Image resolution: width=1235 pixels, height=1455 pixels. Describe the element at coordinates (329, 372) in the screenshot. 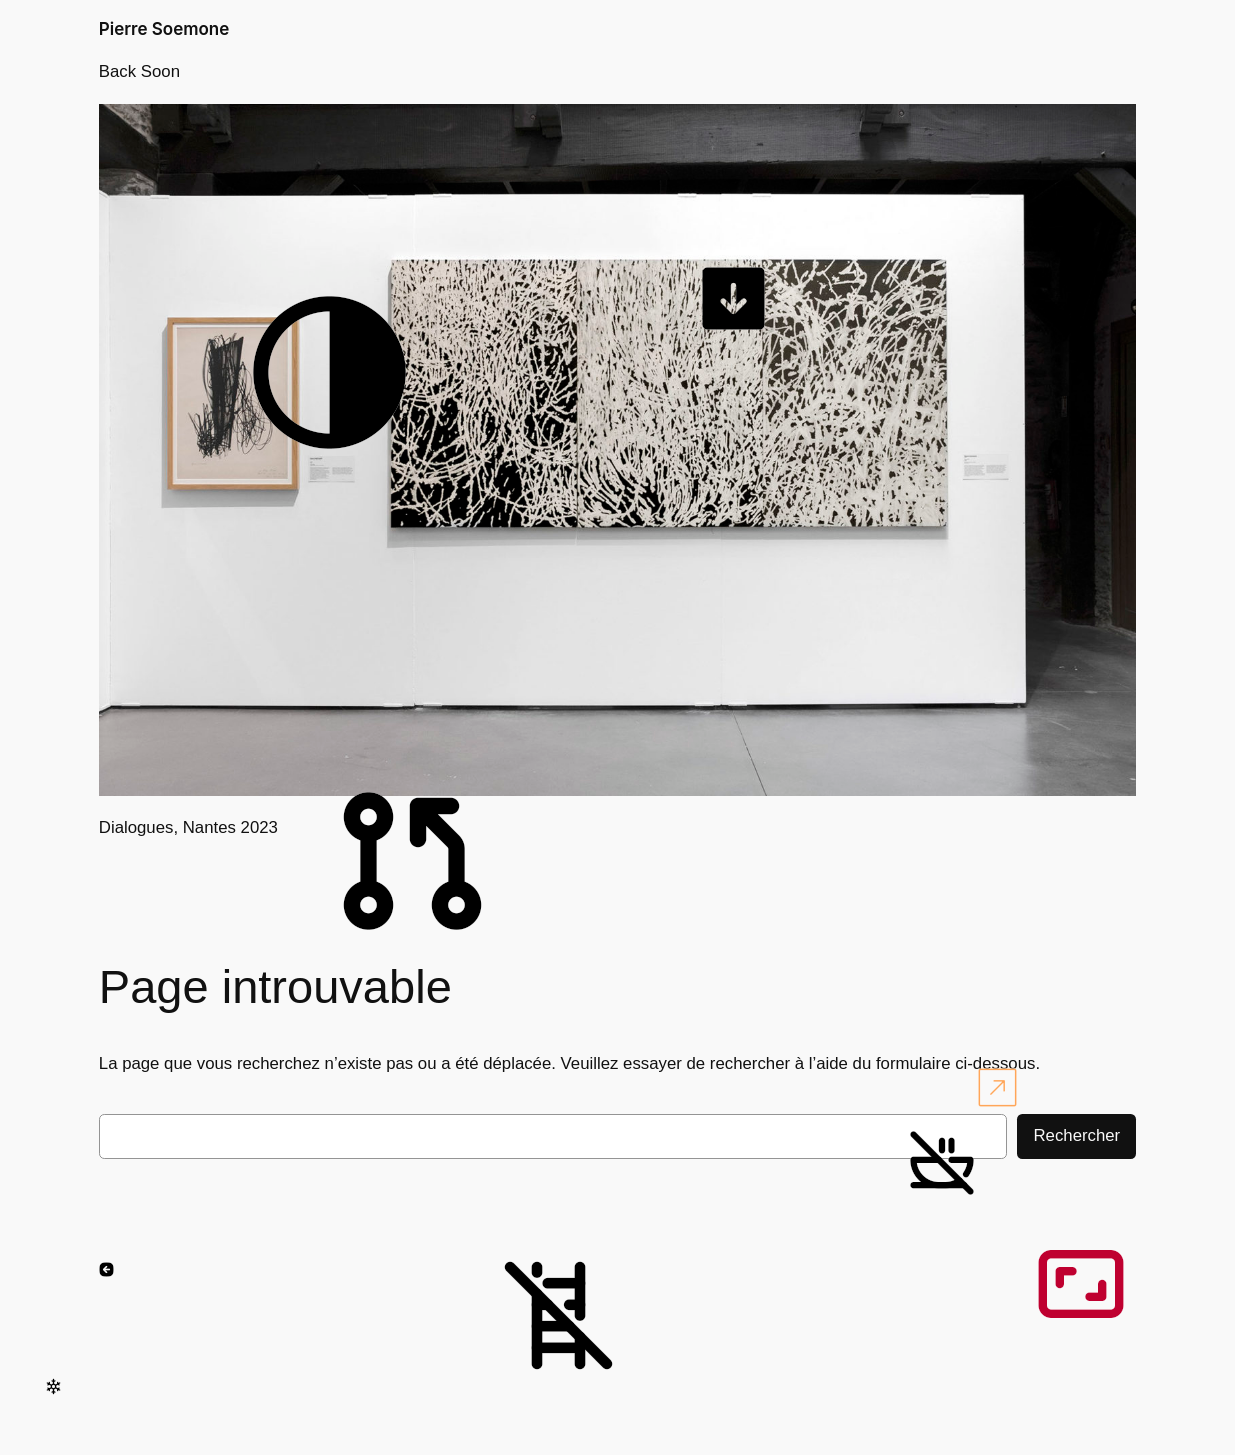

I see `adjust display contrast settings` at that location.